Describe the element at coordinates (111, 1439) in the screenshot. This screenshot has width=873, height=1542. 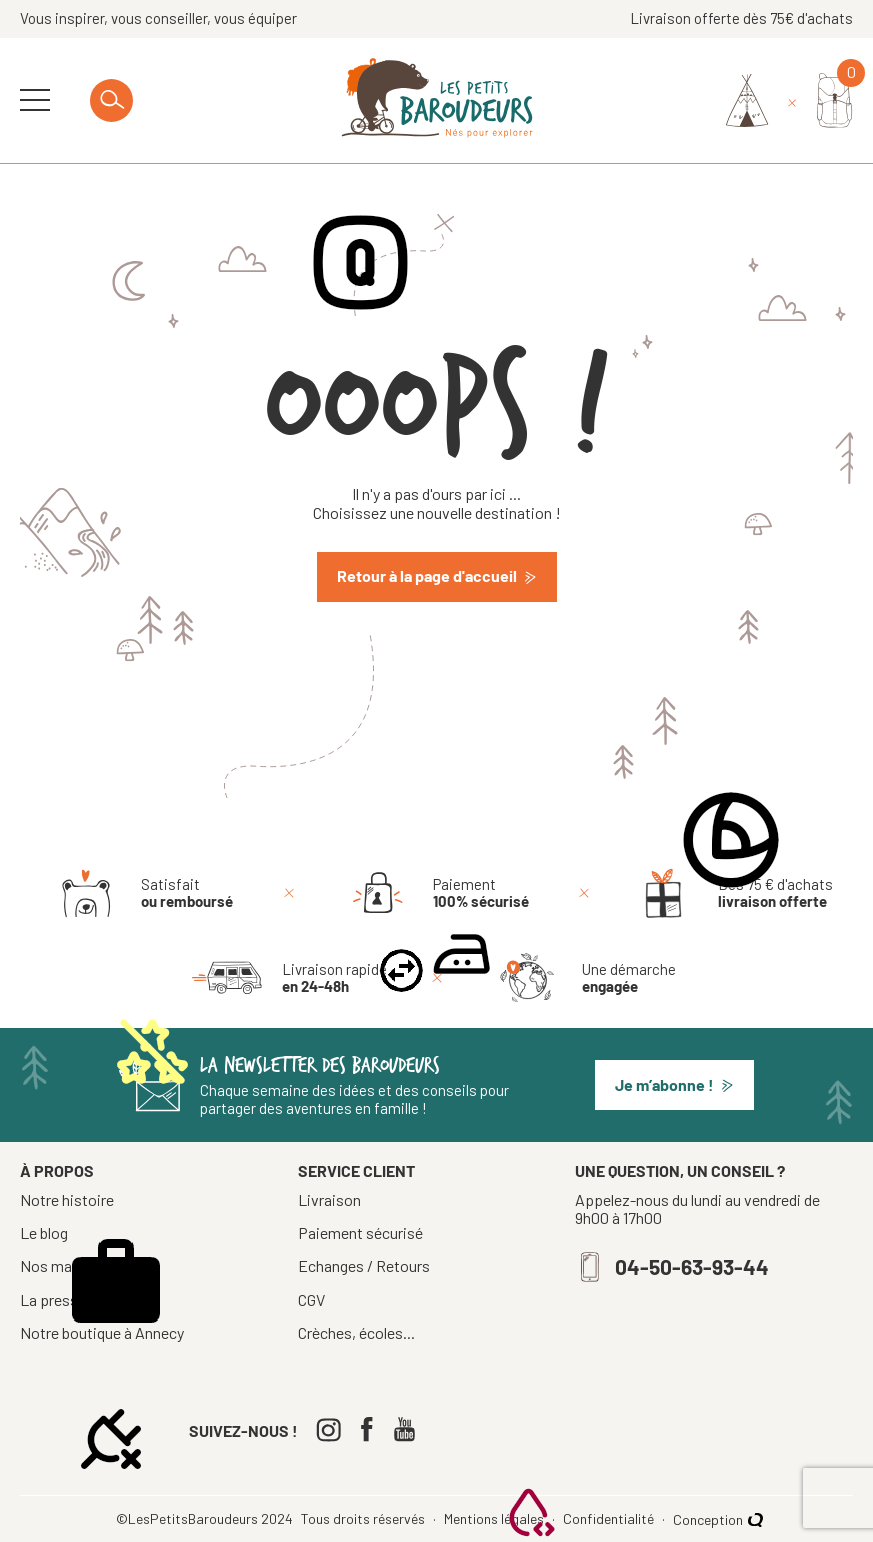
I see `disconnected or unplugged device` at that location.